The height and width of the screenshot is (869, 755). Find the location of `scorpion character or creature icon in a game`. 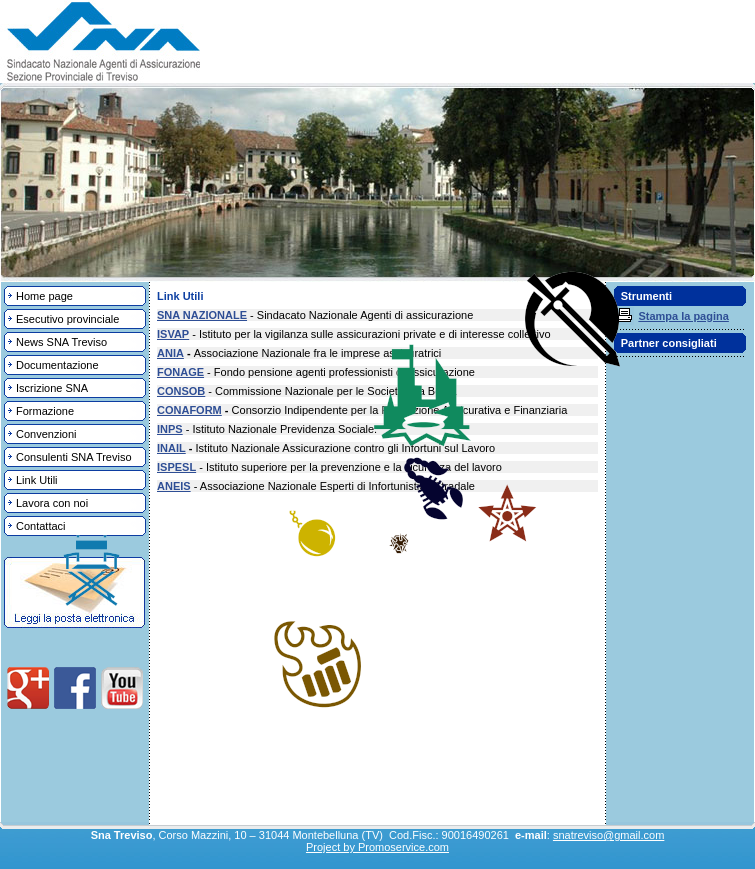

scorpion character or creature icon in a game is located at coordinates (434, 488).